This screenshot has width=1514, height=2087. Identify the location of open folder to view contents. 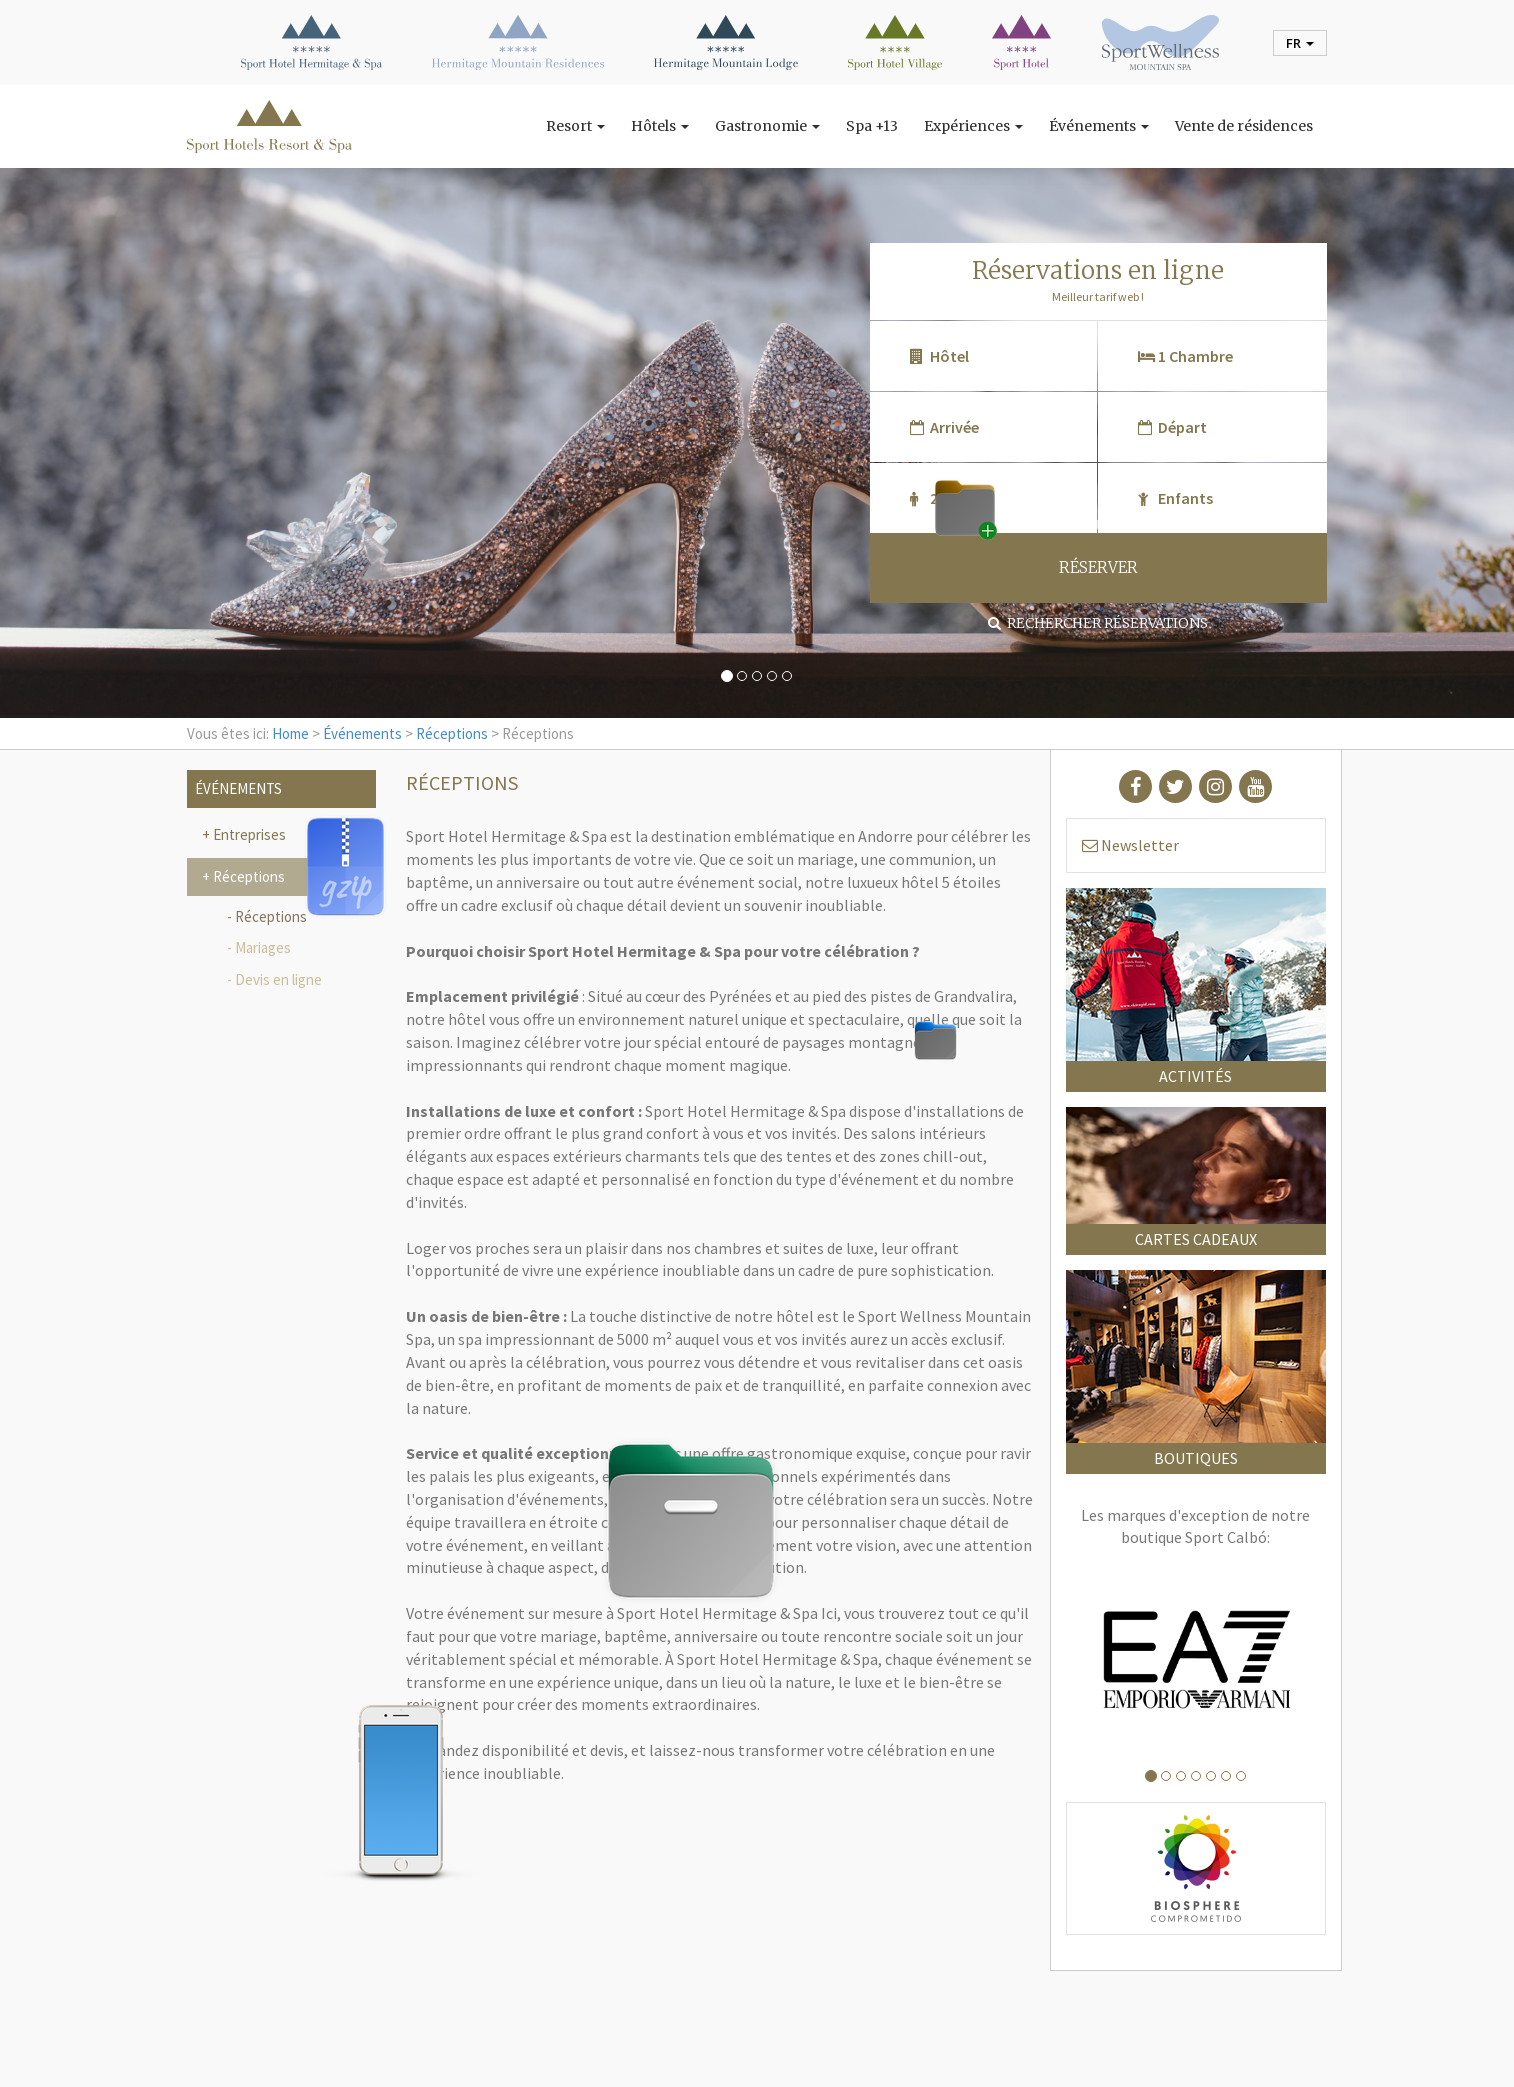
(935, 1040).